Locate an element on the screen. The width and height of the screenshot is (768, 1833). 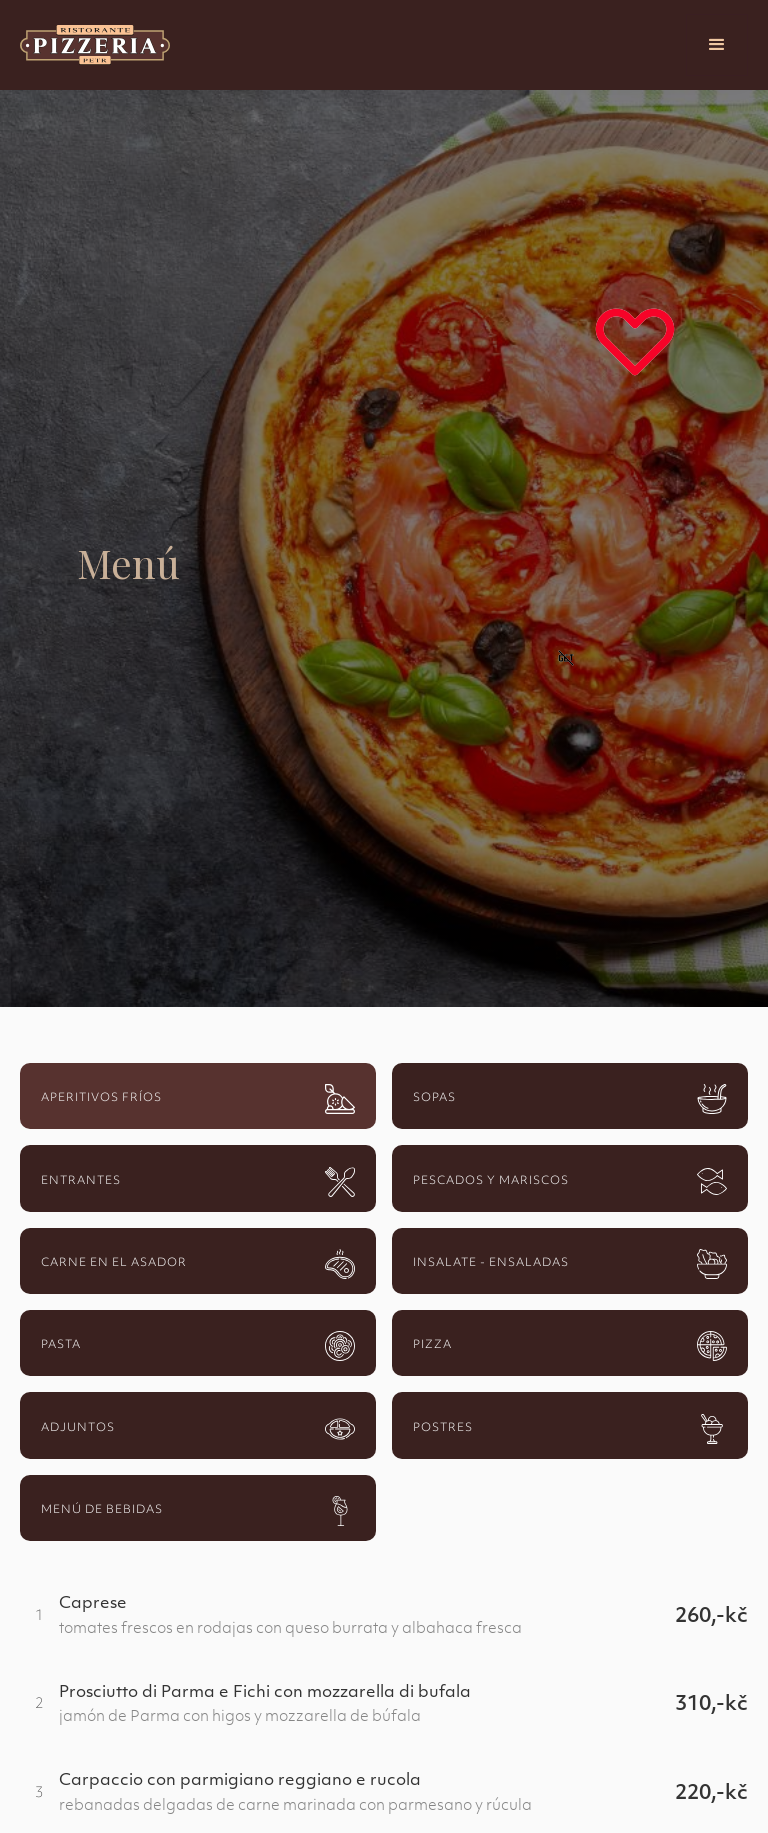
add to favorites is located at coordinates (635, 340).